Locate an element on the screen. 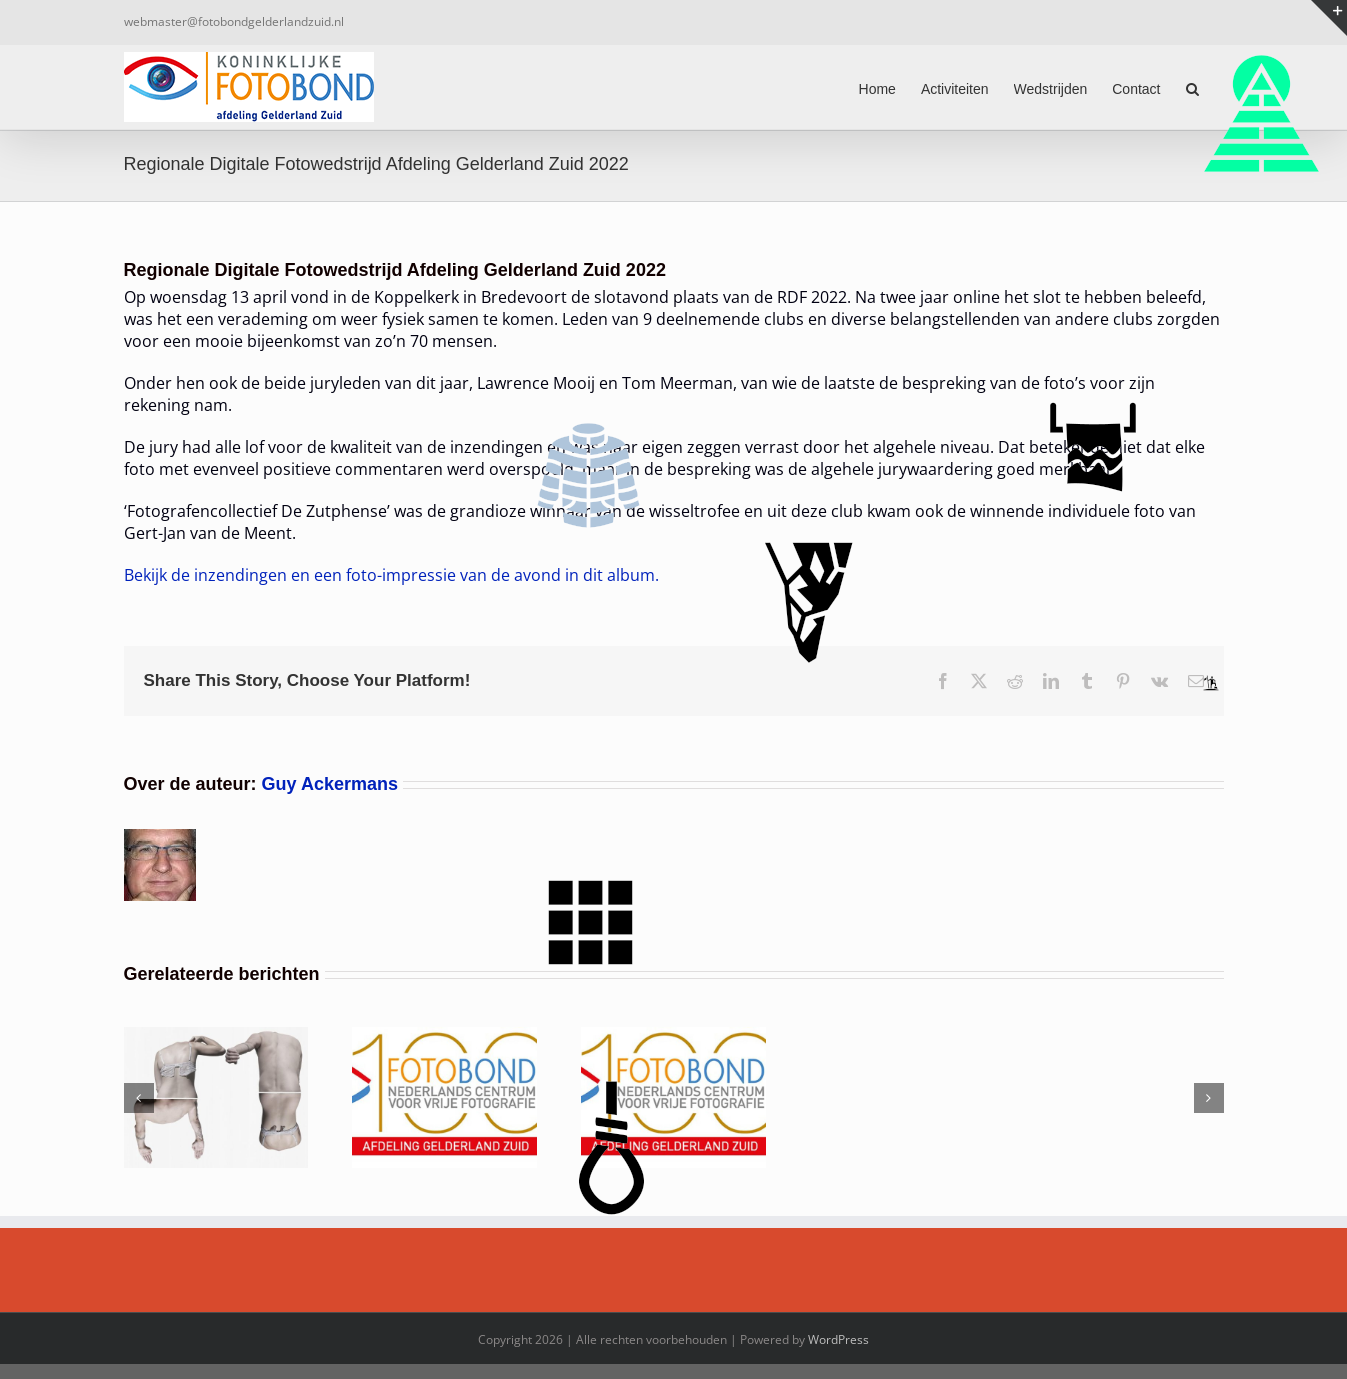 This screenshot has width=1347, height=1379. select winter jacket or outerwear item is located at coordinates (588, 474).